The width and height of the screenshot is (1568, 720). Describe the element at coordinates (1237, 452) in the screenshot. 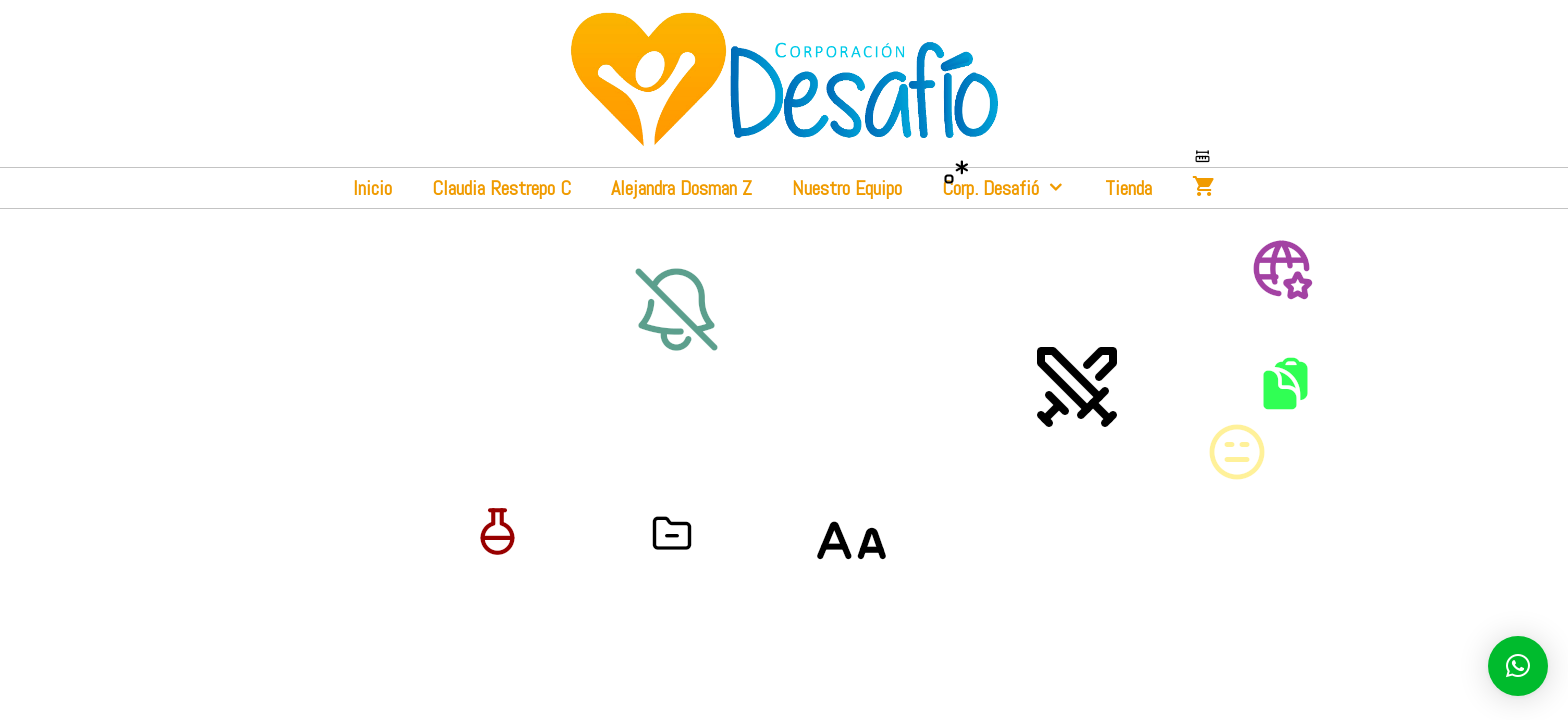

I see `express annoyance or frustration in a reaction` at that location.